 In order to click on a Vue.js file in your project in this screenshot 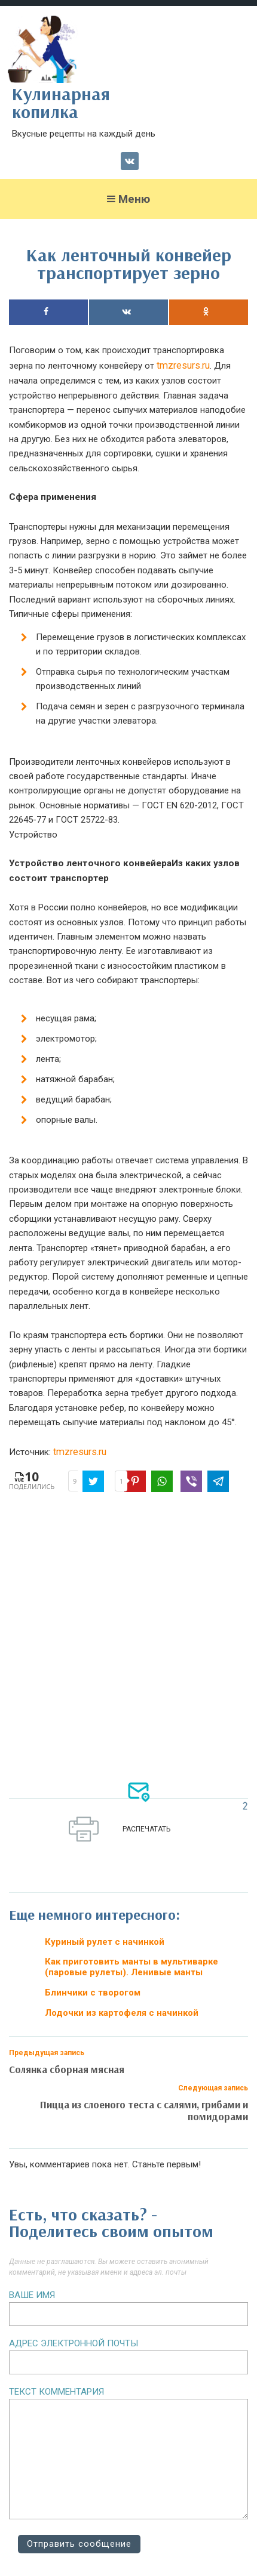, I will do `click(19, 1477)`.